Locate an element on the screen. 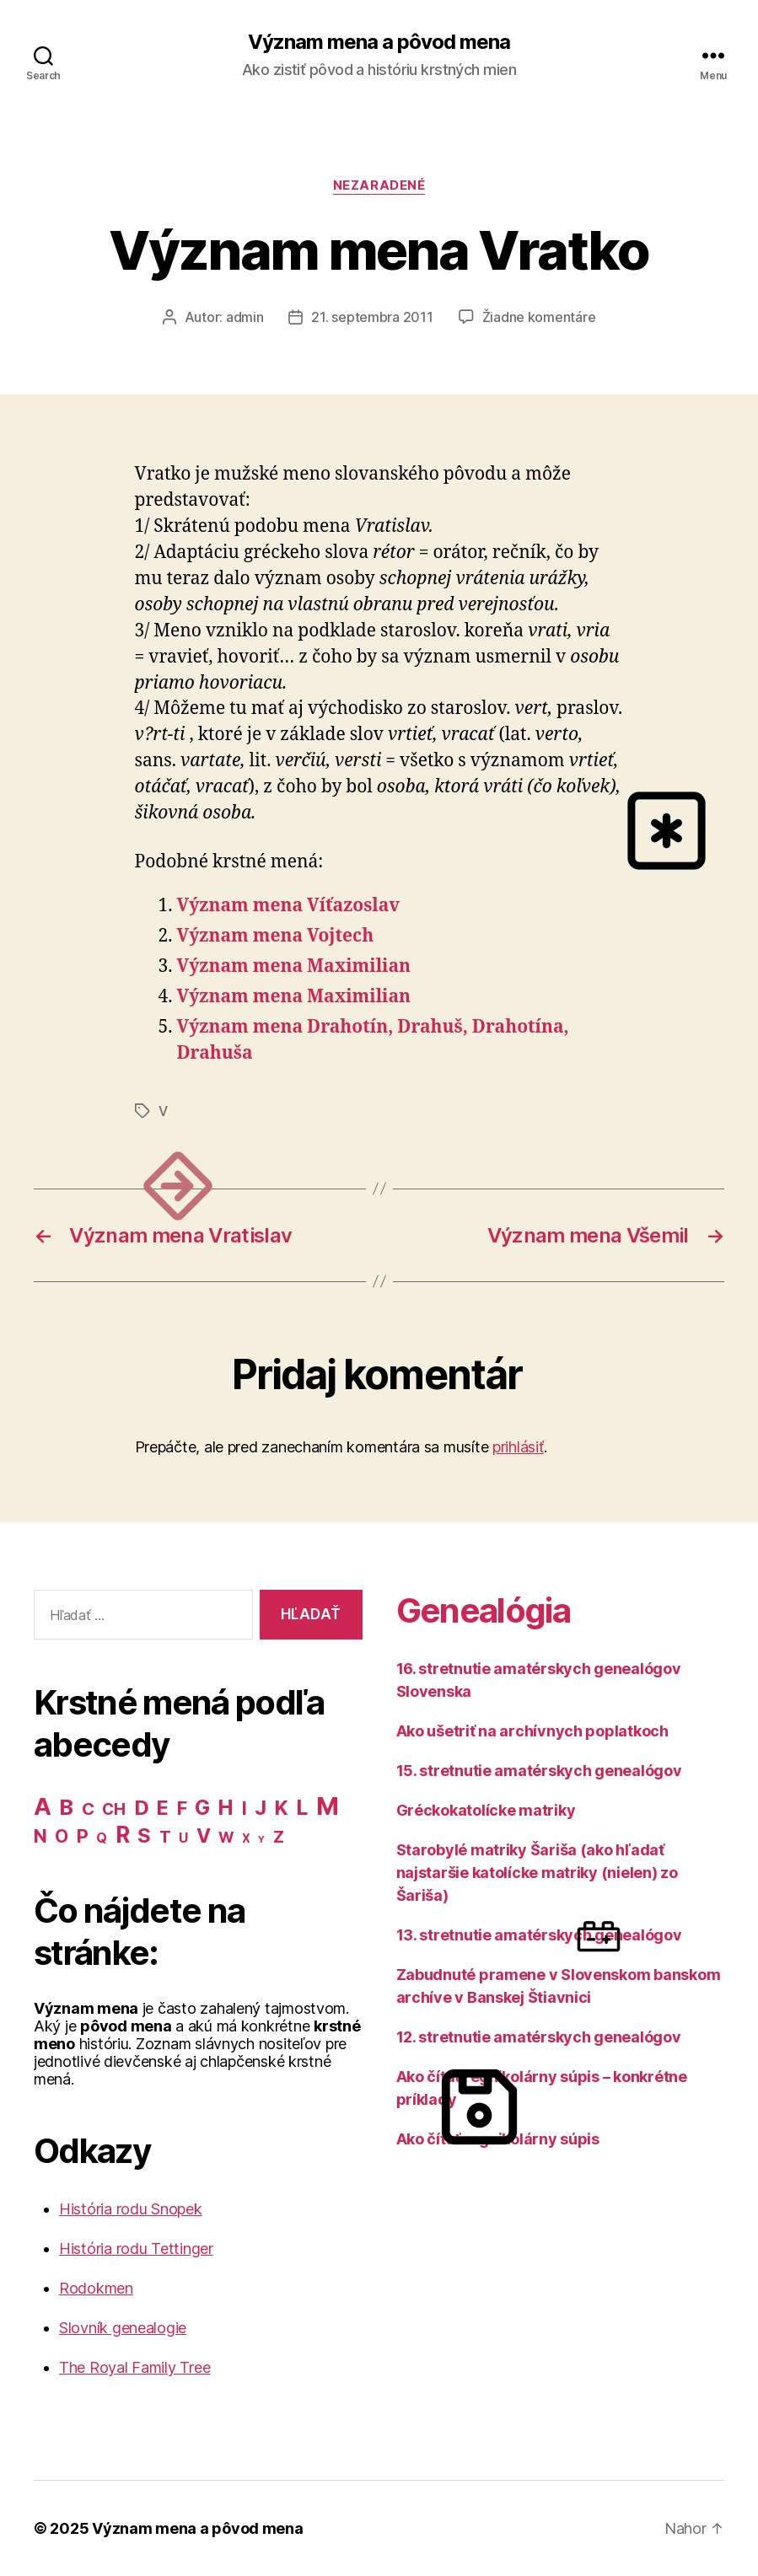 The height and width of the screenshot is (2576, 758). get directions or navigation guidance is located at coordinates (178, 1186).